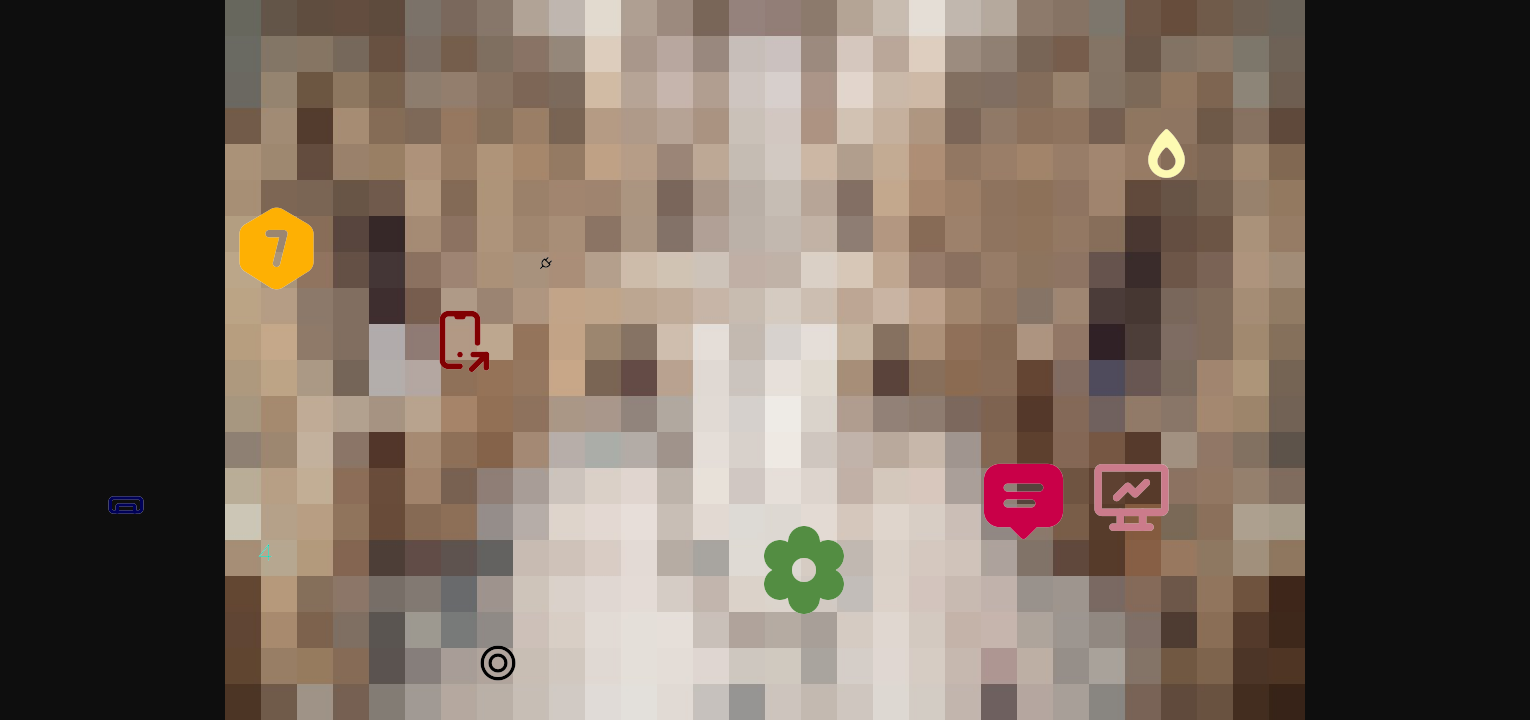 This screenshot has width=1530, height=720. I want to click on open messaging or chat, so click(1023, 499).